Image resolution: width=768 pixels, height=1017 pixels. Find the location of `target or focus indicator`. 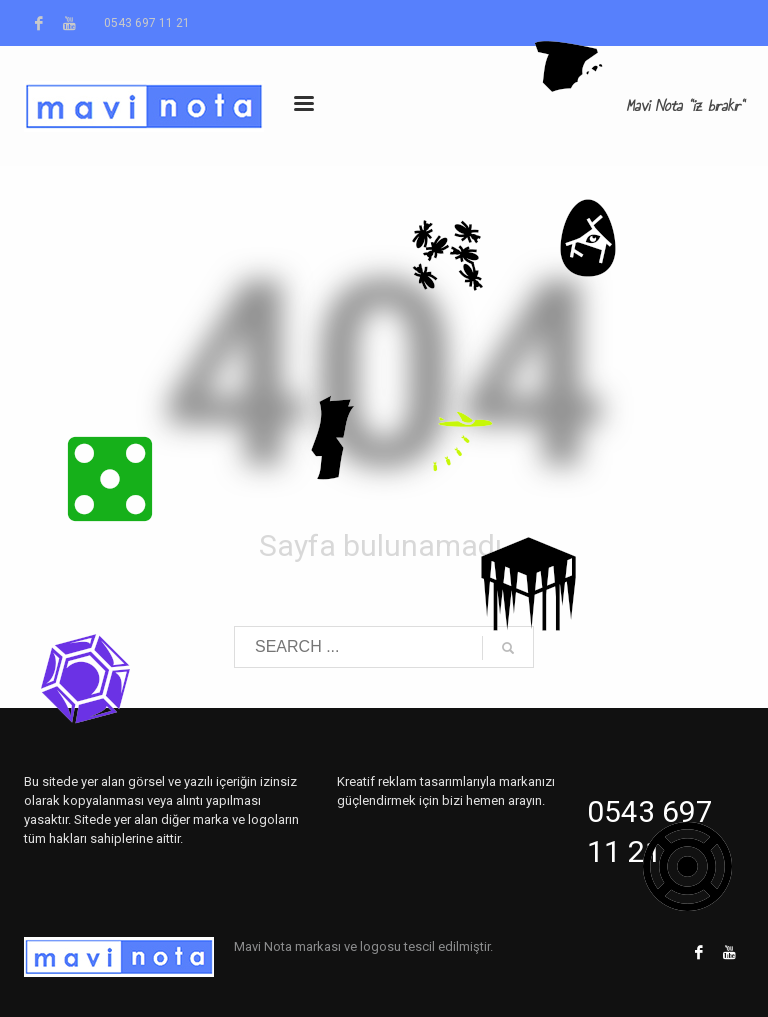

target or focus indicator is located at coordinates (687, 866).